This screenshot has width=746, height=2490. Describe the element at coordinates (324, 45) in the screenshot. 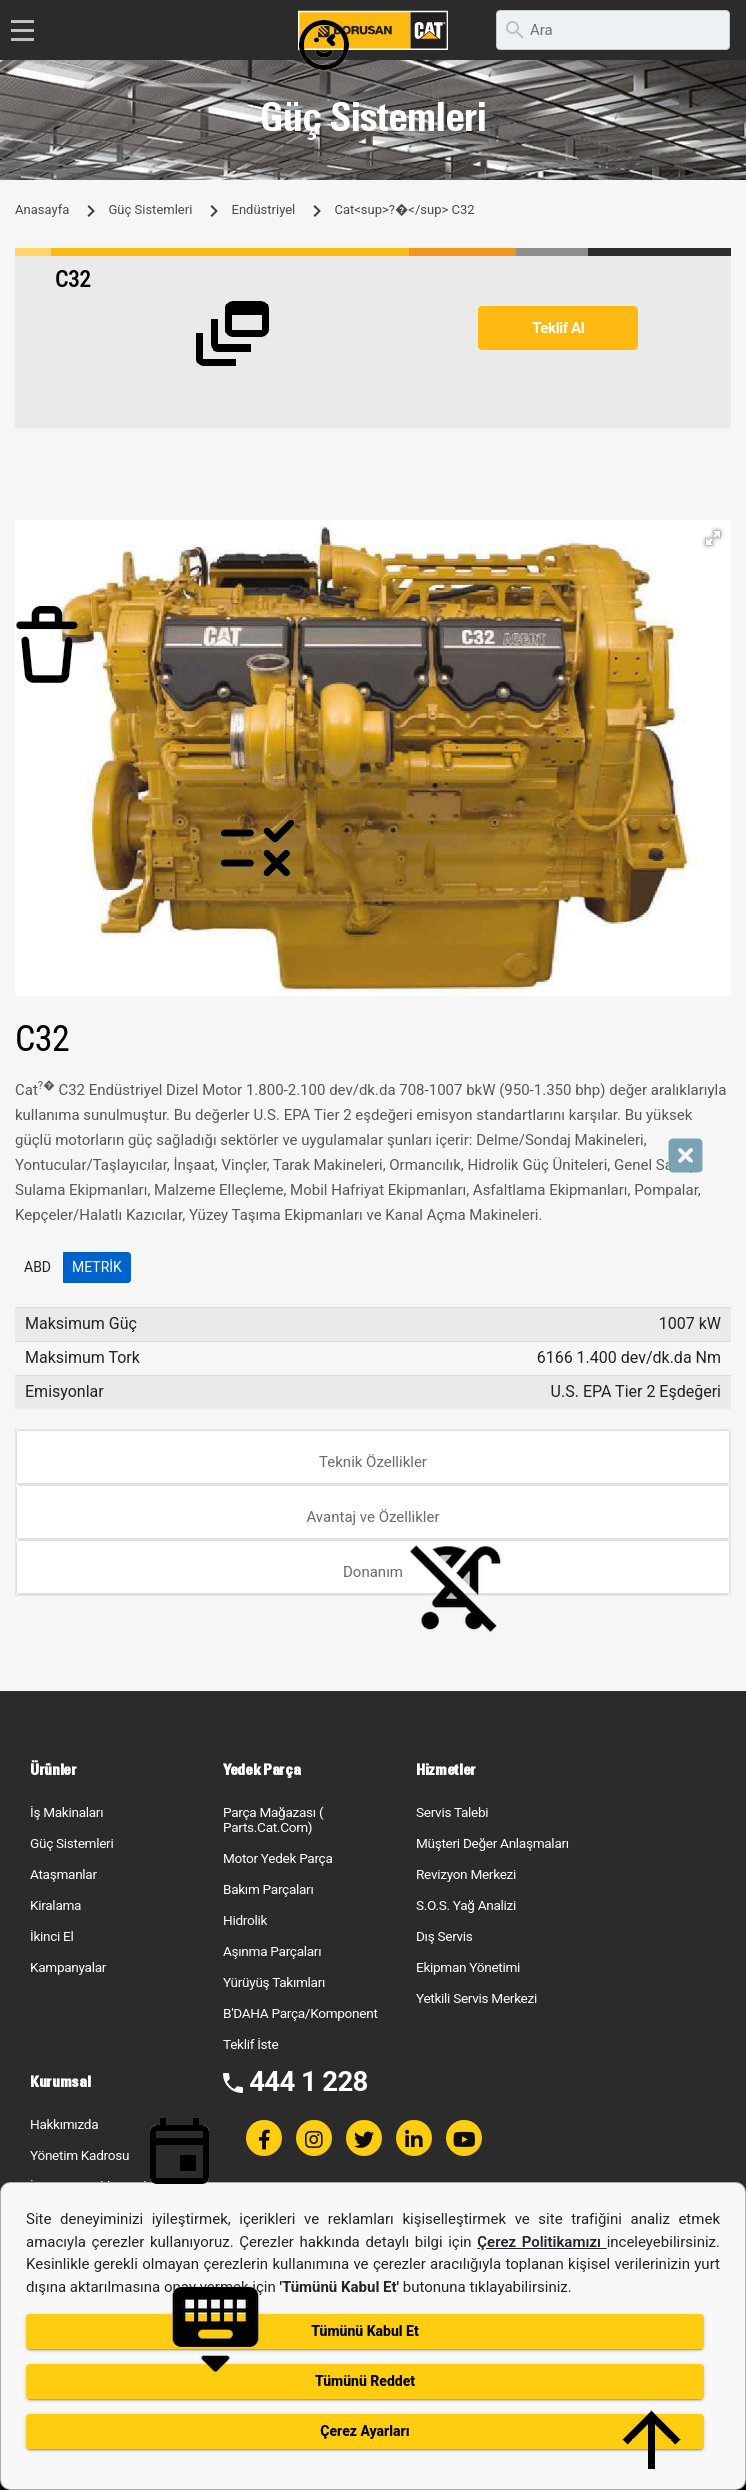

I see `add a playful or winking emoji reaction` at that location.